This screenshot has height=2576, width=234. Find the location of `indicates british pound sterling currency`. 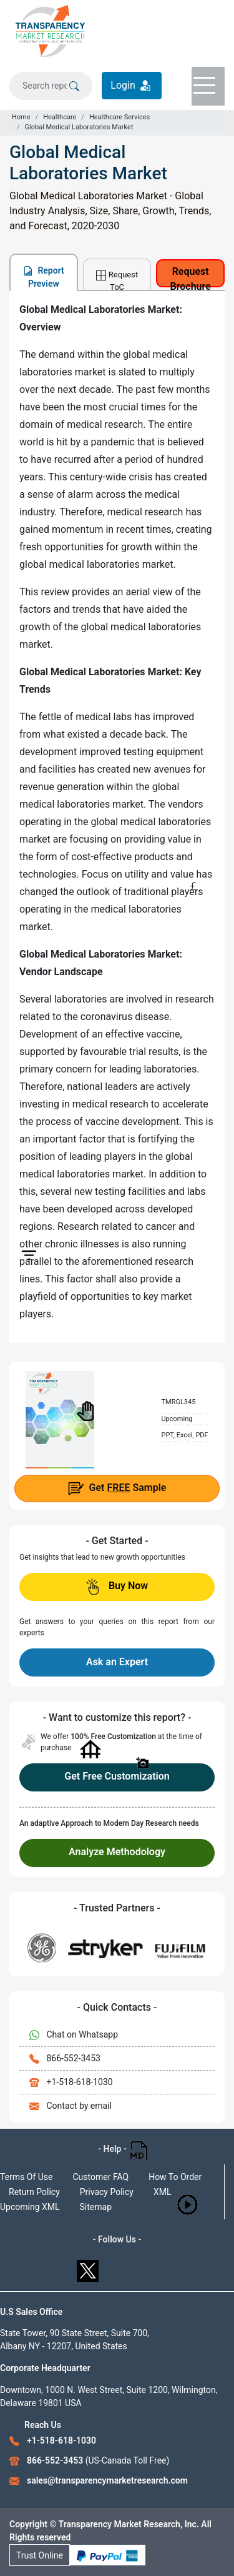

indicates british pound sterling currency is located at coordinates (193, 886).